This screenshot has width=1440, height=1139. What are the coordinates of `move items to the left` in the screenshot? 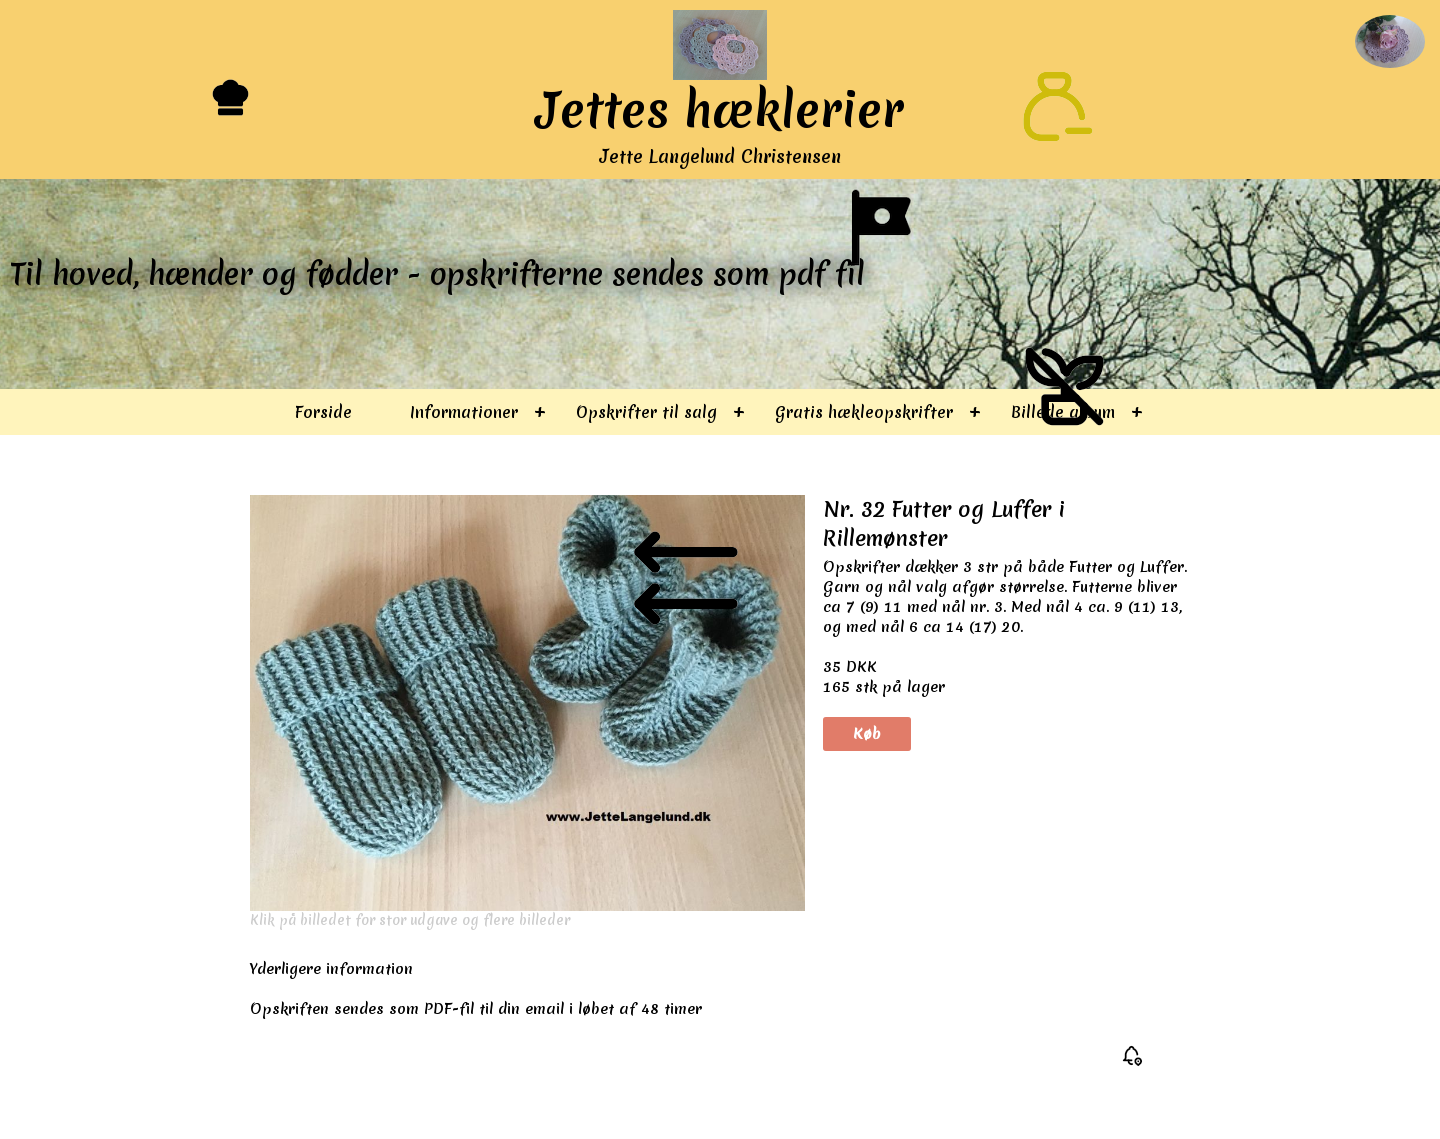 It's located at (686, 578).